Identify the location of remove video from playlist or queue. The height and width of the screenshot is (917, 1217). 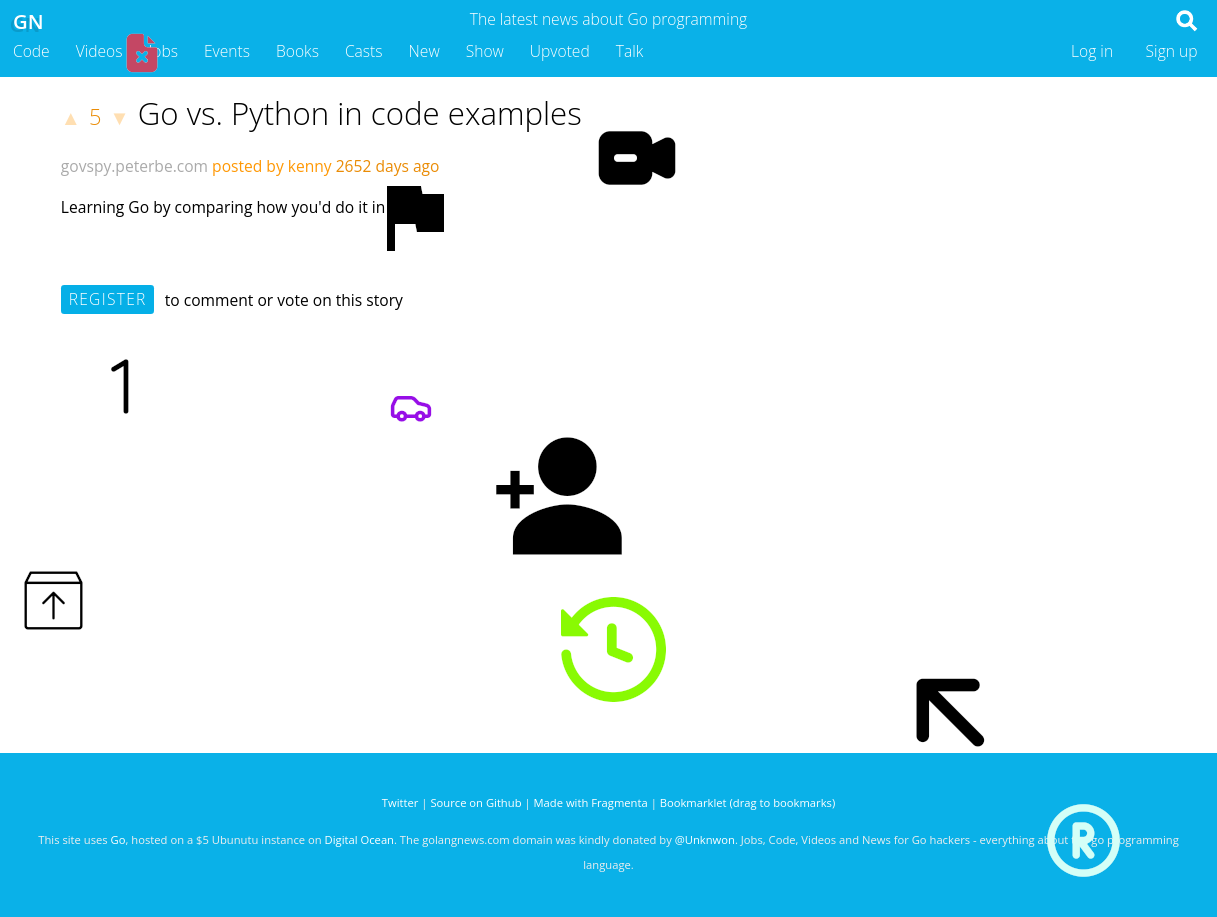
(637, 158).